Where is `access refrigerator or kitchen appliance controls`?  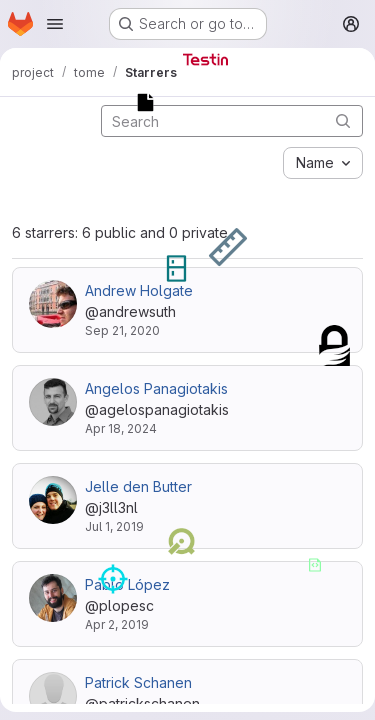
access refrigerator or kitchen appliance controls is located at coordinates (176, 268).